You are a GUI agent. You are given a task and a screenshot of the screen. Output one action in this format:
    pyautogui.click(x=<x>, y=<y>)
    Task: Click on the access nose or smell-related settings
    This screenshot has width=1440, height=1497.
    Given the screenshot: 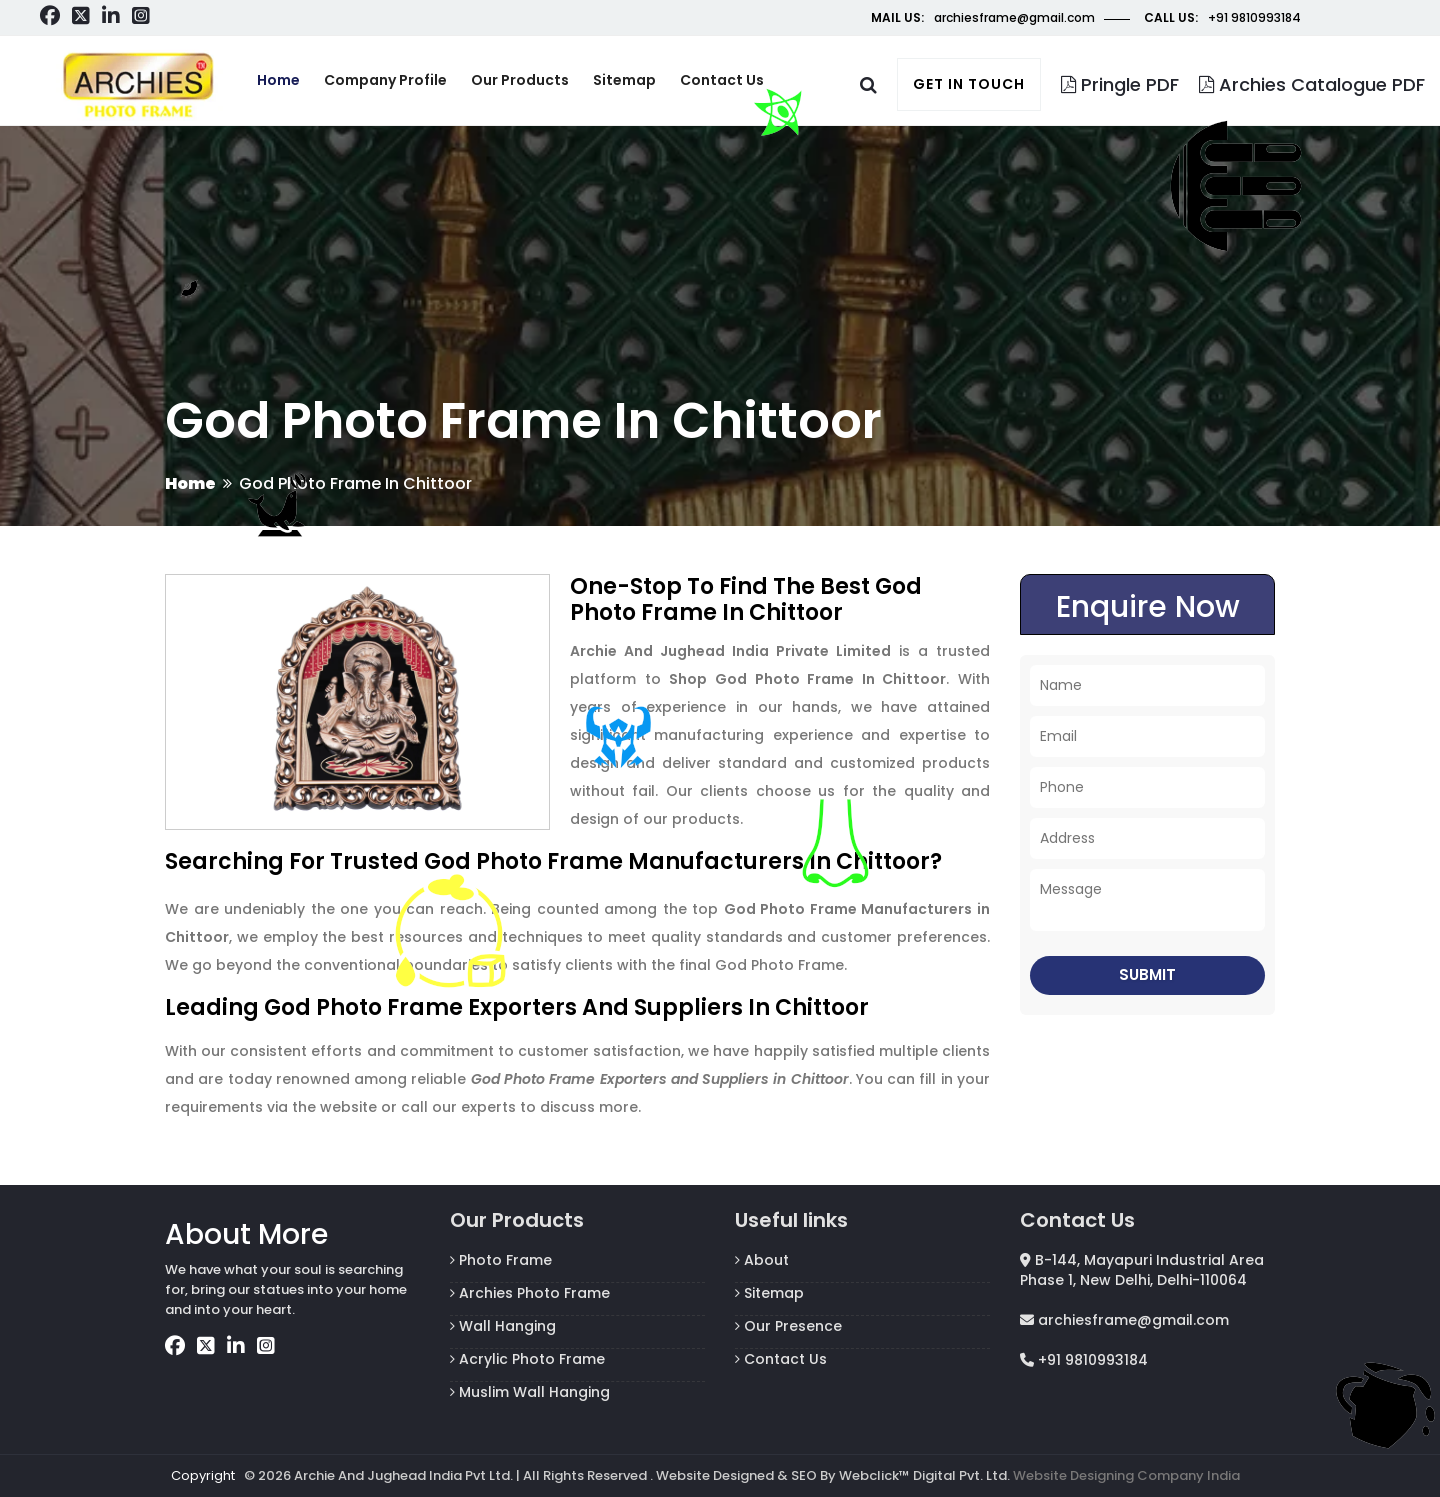 What is the action you would take?
    pyautogui.click(x=835, y=841)
    